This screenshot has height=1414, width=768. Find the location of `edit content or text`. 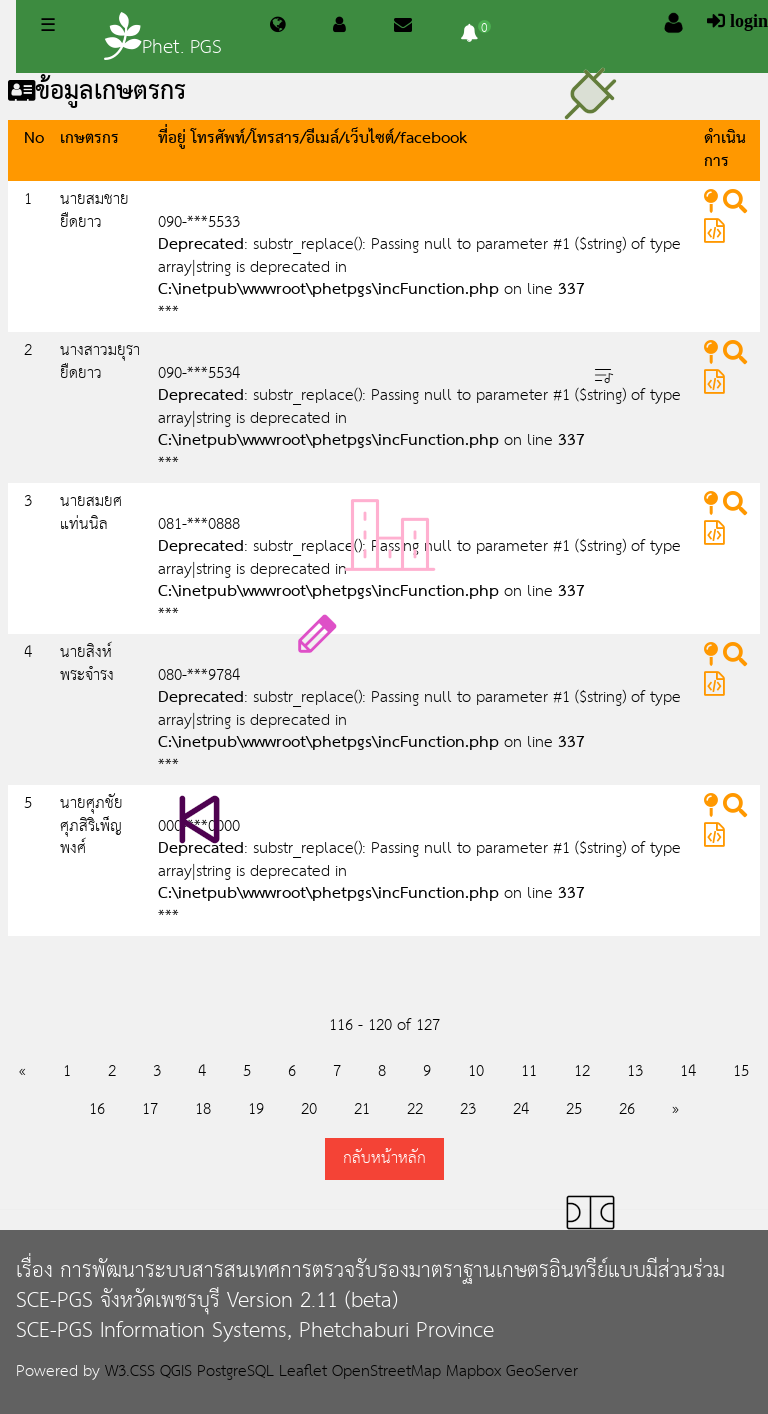

edit content or text is located at coordinates (316, 634).